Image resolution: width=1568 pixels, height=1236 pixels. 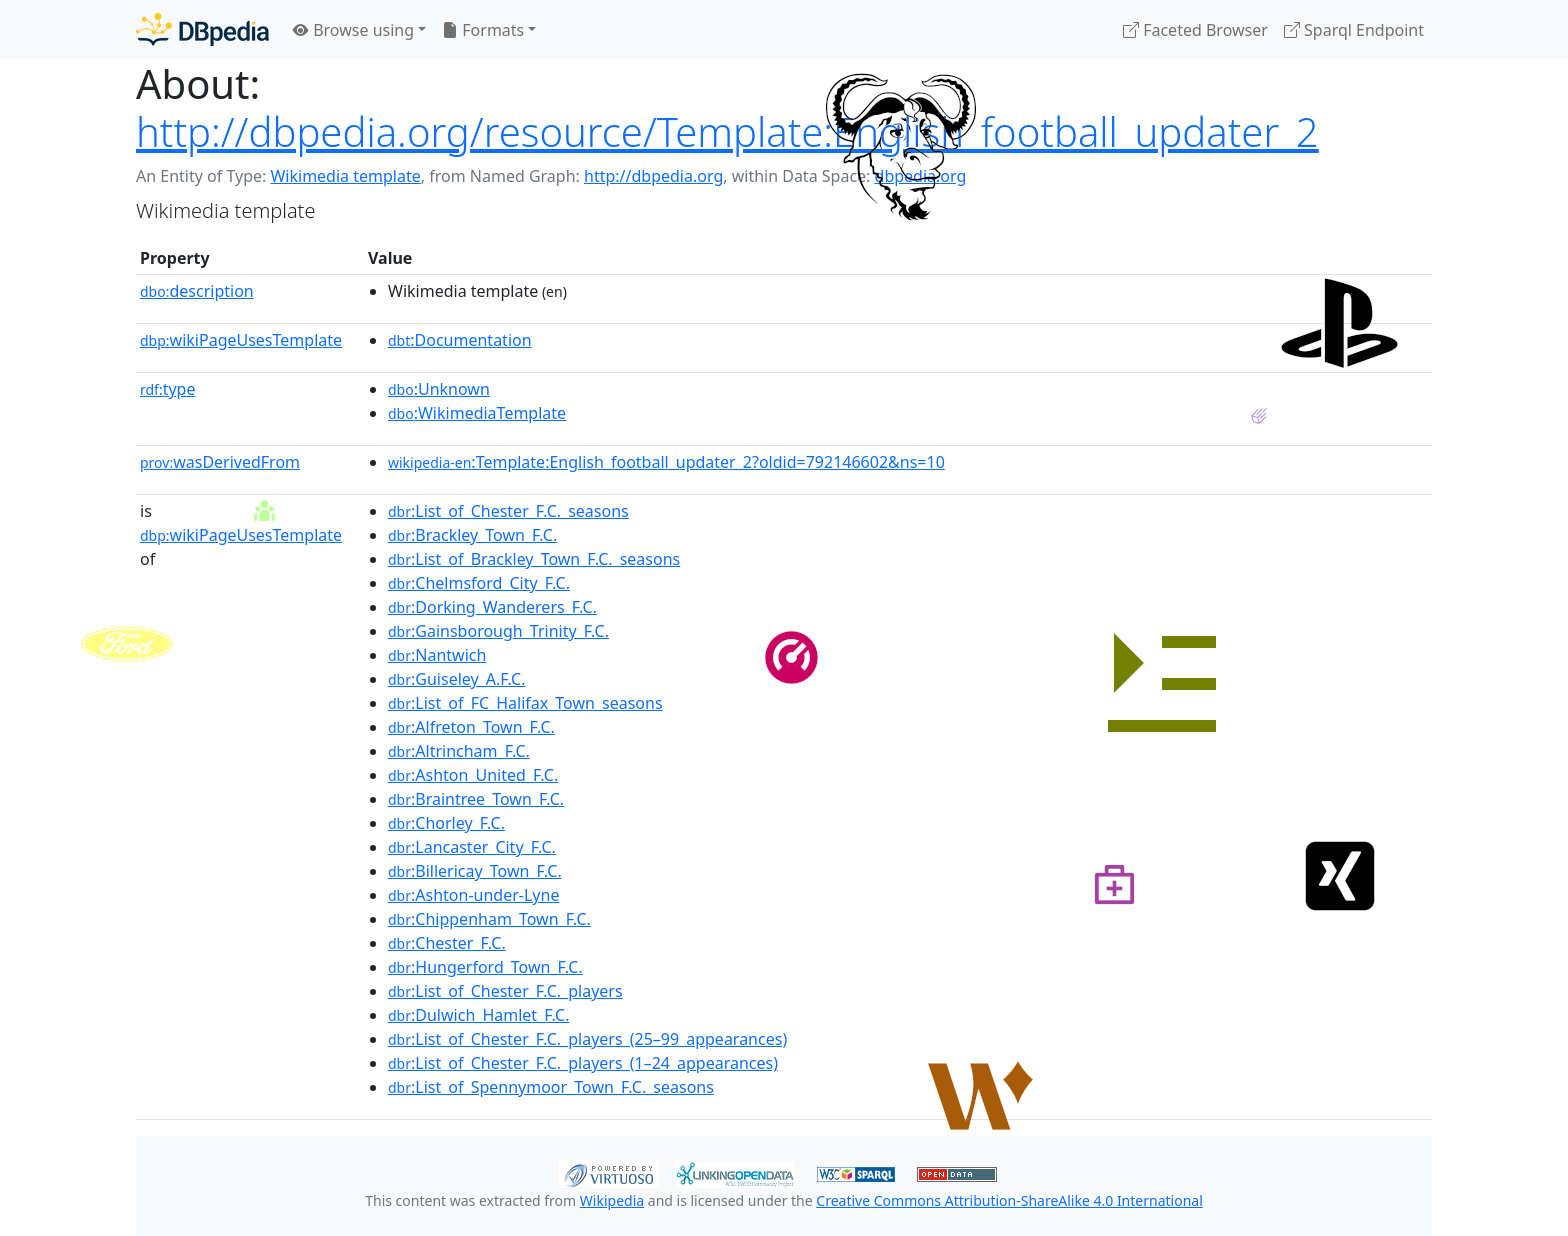 I want to click on Ford brand or dealership app, so click(x=127, y=644).